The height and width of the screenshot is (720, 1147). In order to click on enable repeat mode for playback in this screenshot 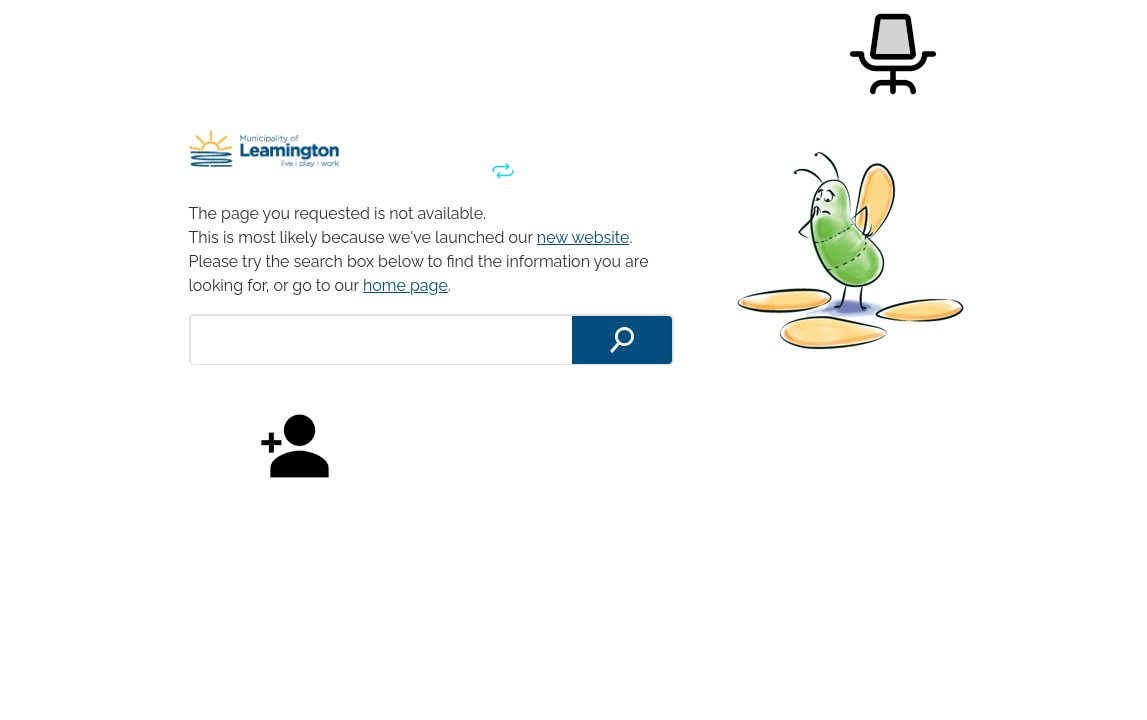, I will do `click(503, 171)`.